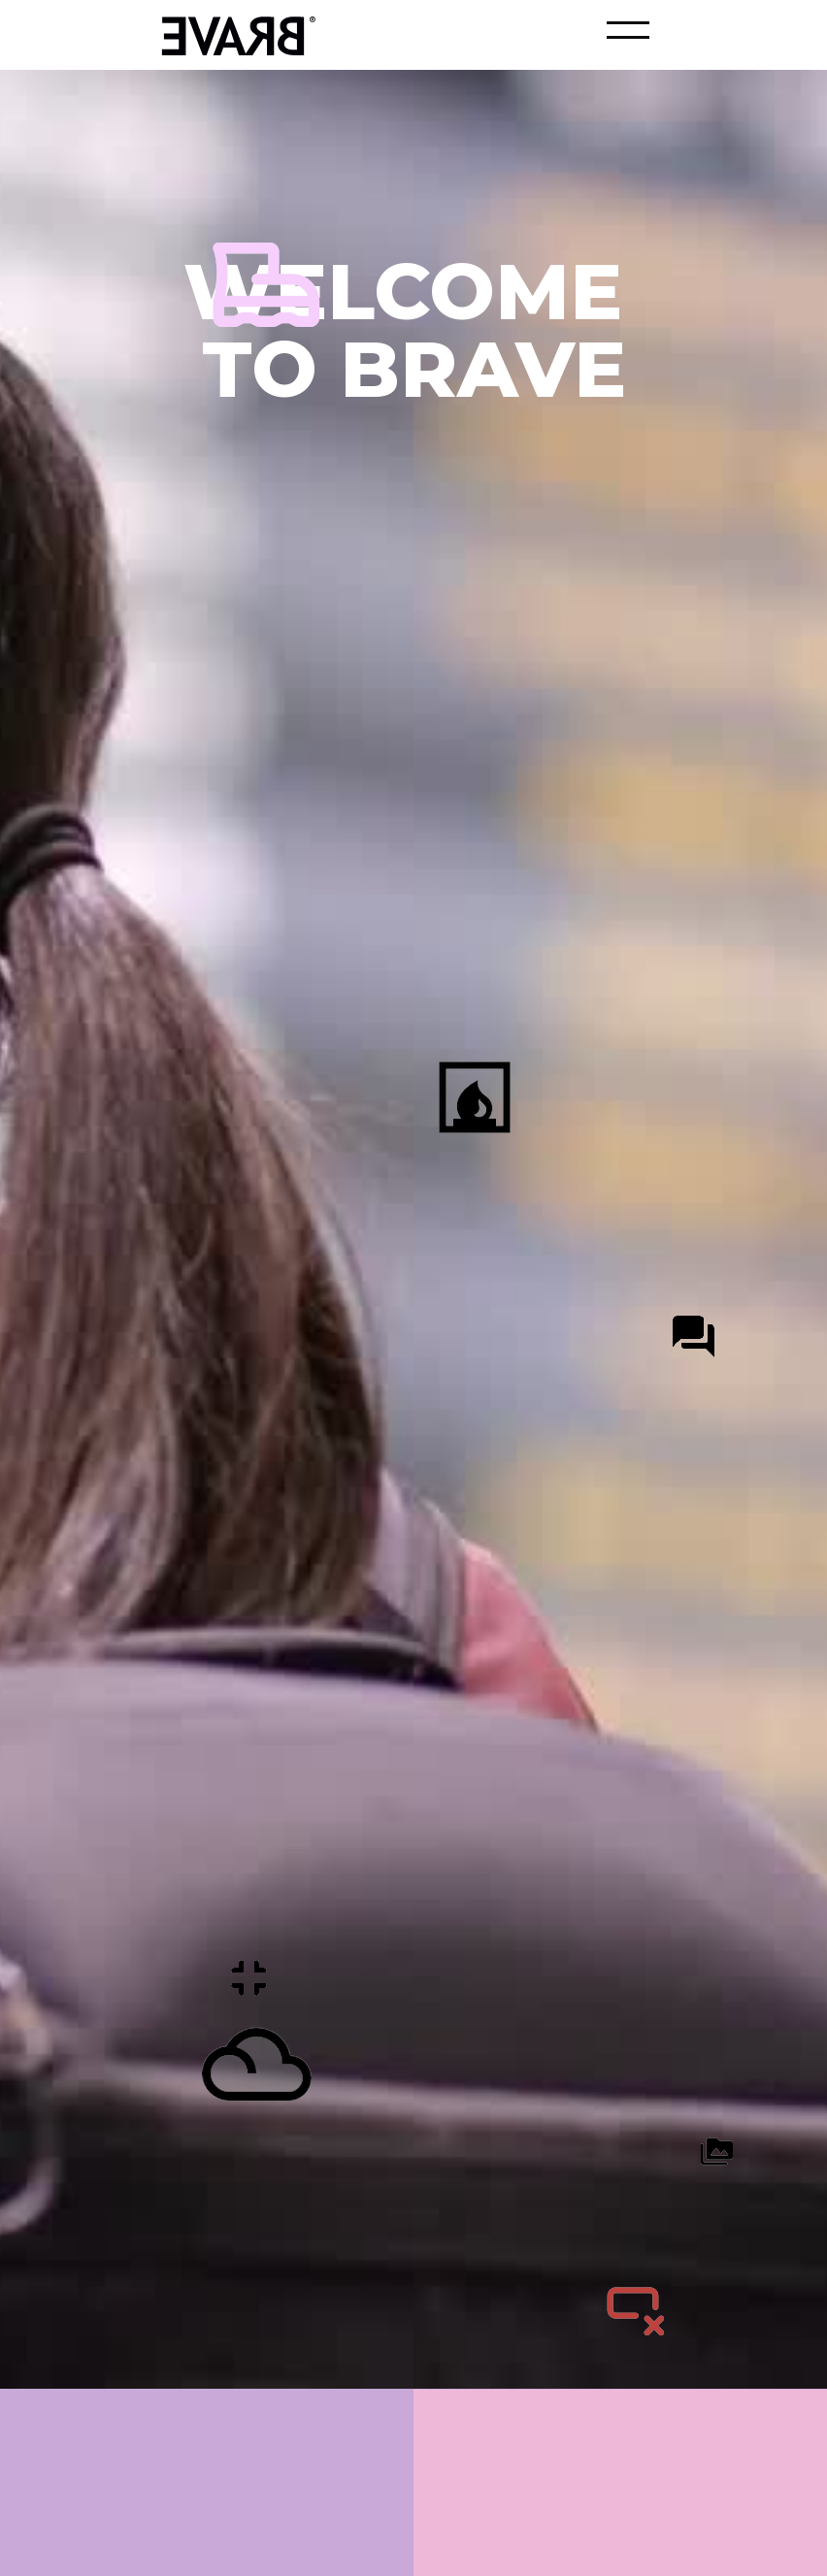 This screenshot has width=827, height=2576. What do you see at coordinates (256, 2064) in the screenshot?
I see `view cloud storage` at bounding box center [256, 2064].